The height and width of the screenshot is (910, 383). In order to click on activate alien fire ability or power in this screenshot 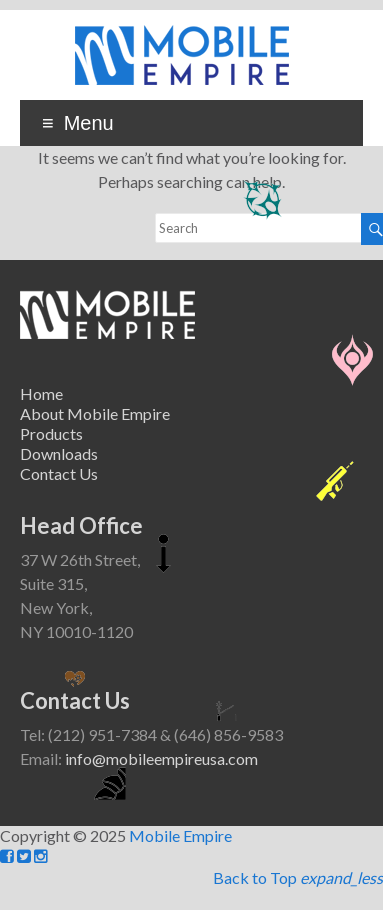, I will do `click(352, 360)`.